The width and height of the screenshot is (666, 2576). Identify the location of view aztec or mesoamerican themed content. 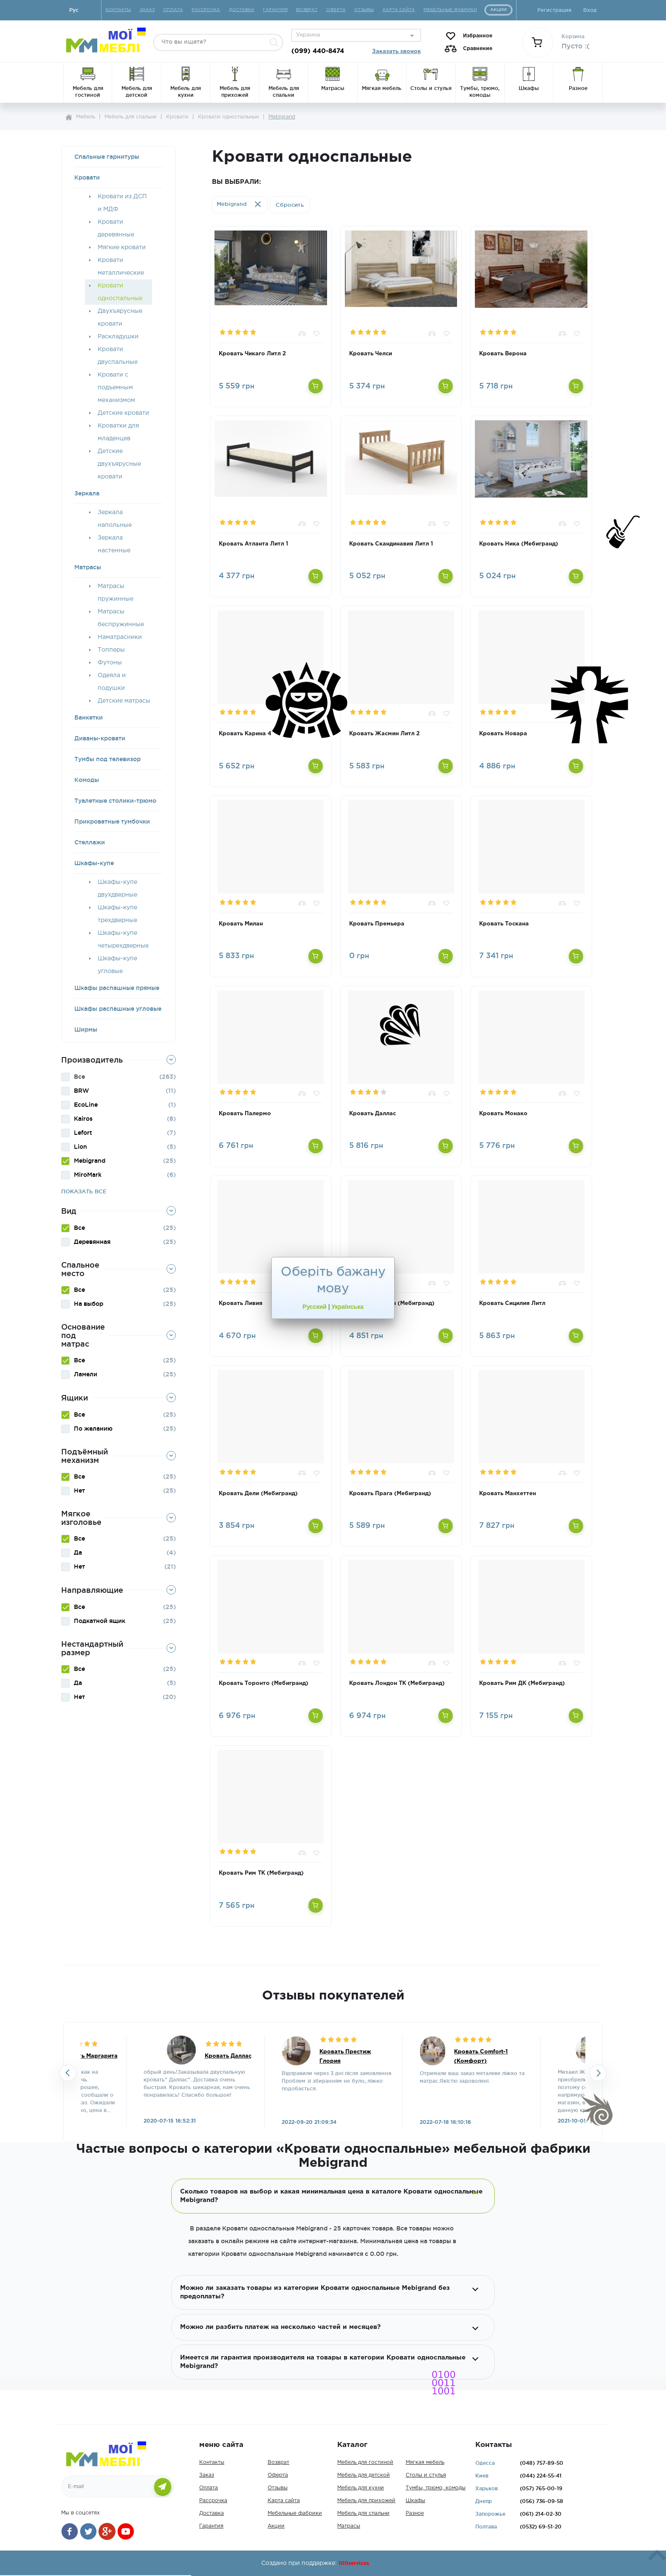
(306, 700).